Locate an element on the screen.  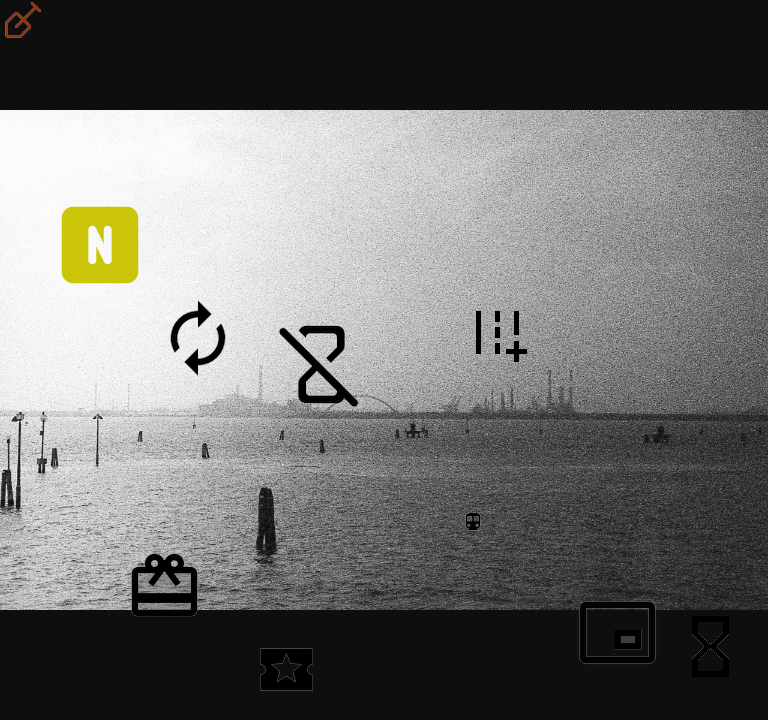
indicates a process is loading or in progress is located at coordinates (710, 646).